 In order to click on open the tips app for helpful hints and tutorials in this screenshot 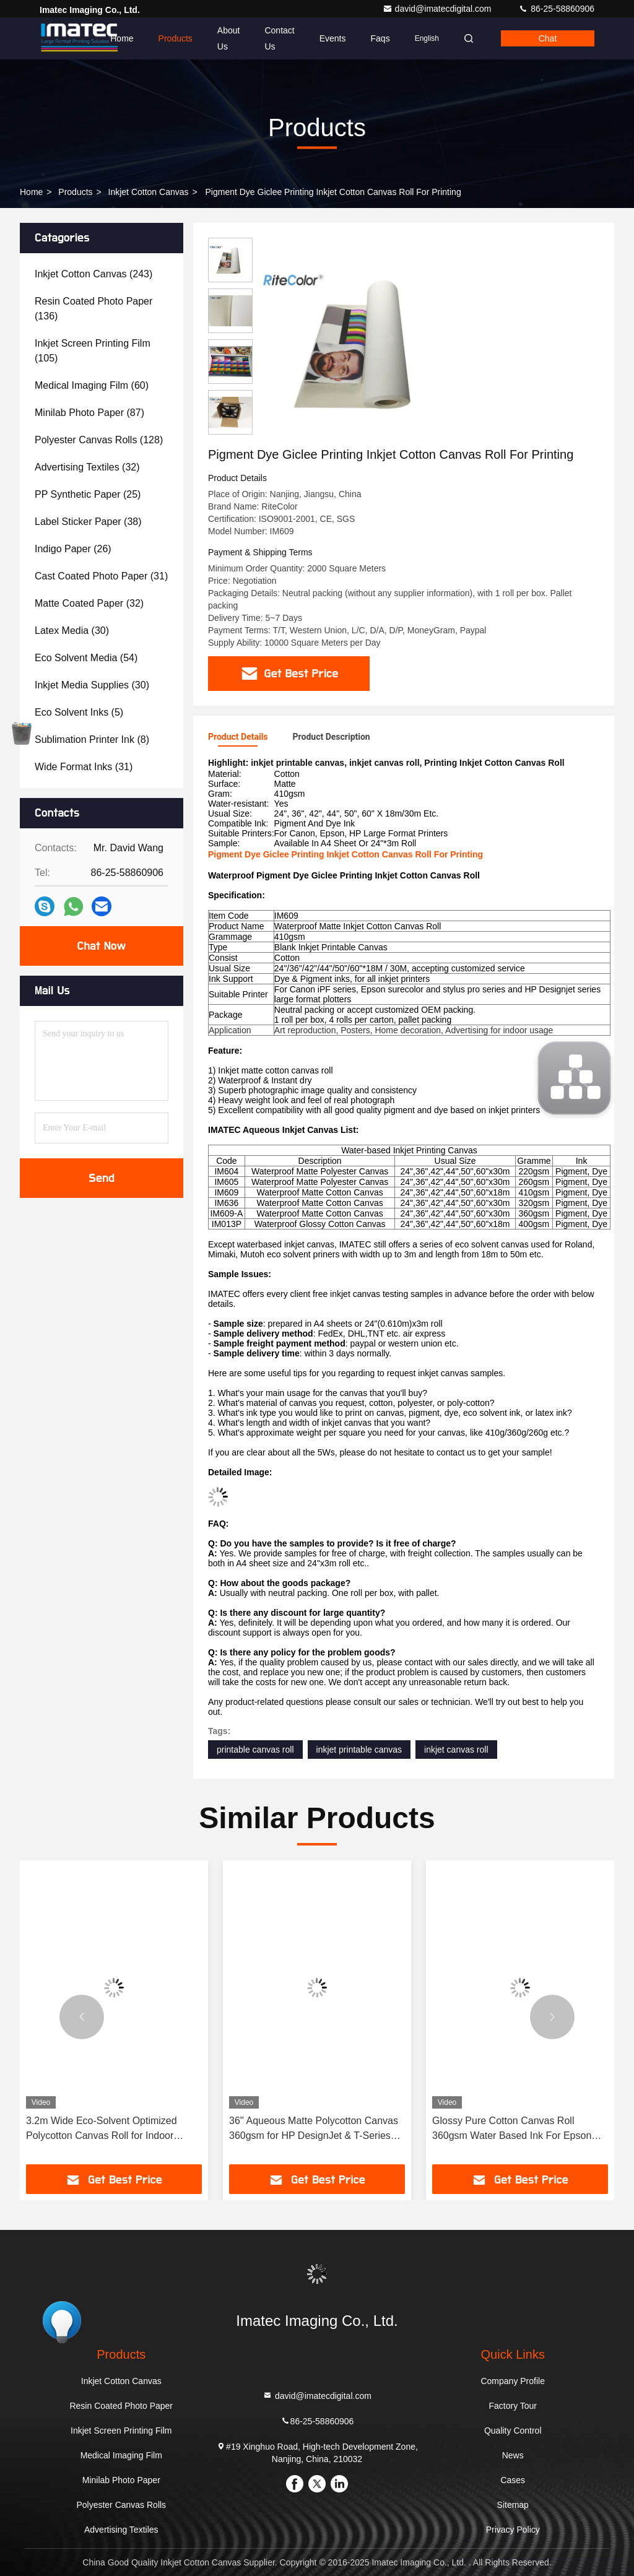, I will do `click(62, 2322)`.